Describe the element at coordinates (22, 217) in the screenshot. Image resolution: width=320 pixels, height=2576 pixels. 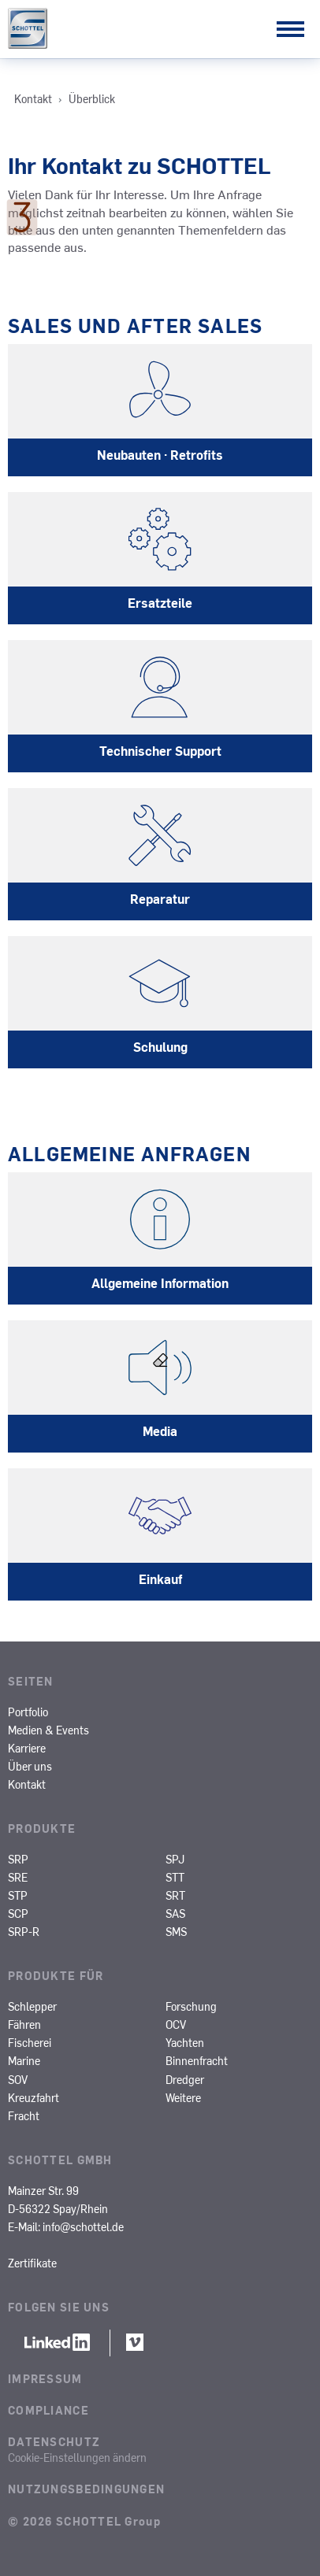
I see `indicates step three in a multi-step process` at that location.